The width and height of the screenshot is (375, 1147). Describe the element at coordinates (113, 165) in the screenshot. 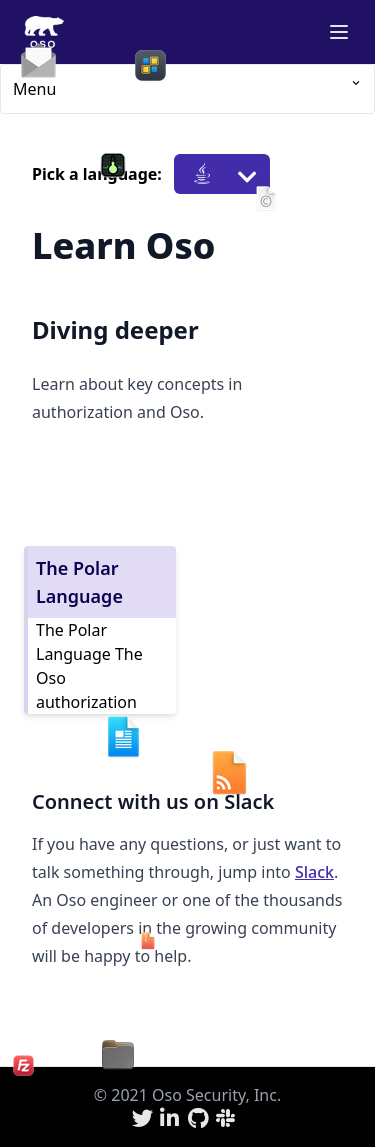

I see `open thermal monitor app` at that location.